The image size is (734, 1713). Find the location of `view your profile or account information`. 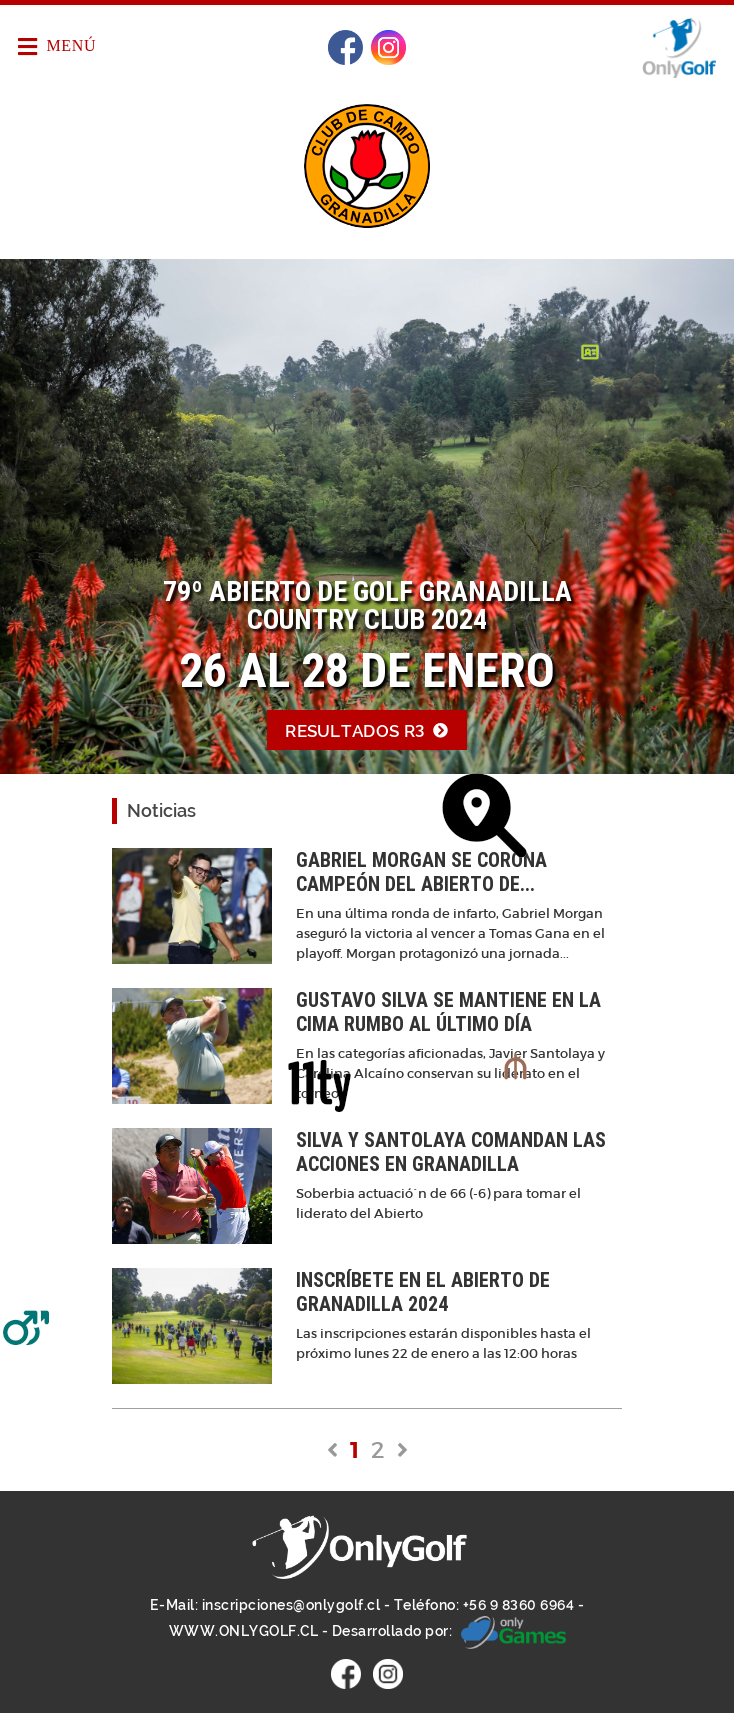

view your profile or account information is located at coordinates (590, 352).